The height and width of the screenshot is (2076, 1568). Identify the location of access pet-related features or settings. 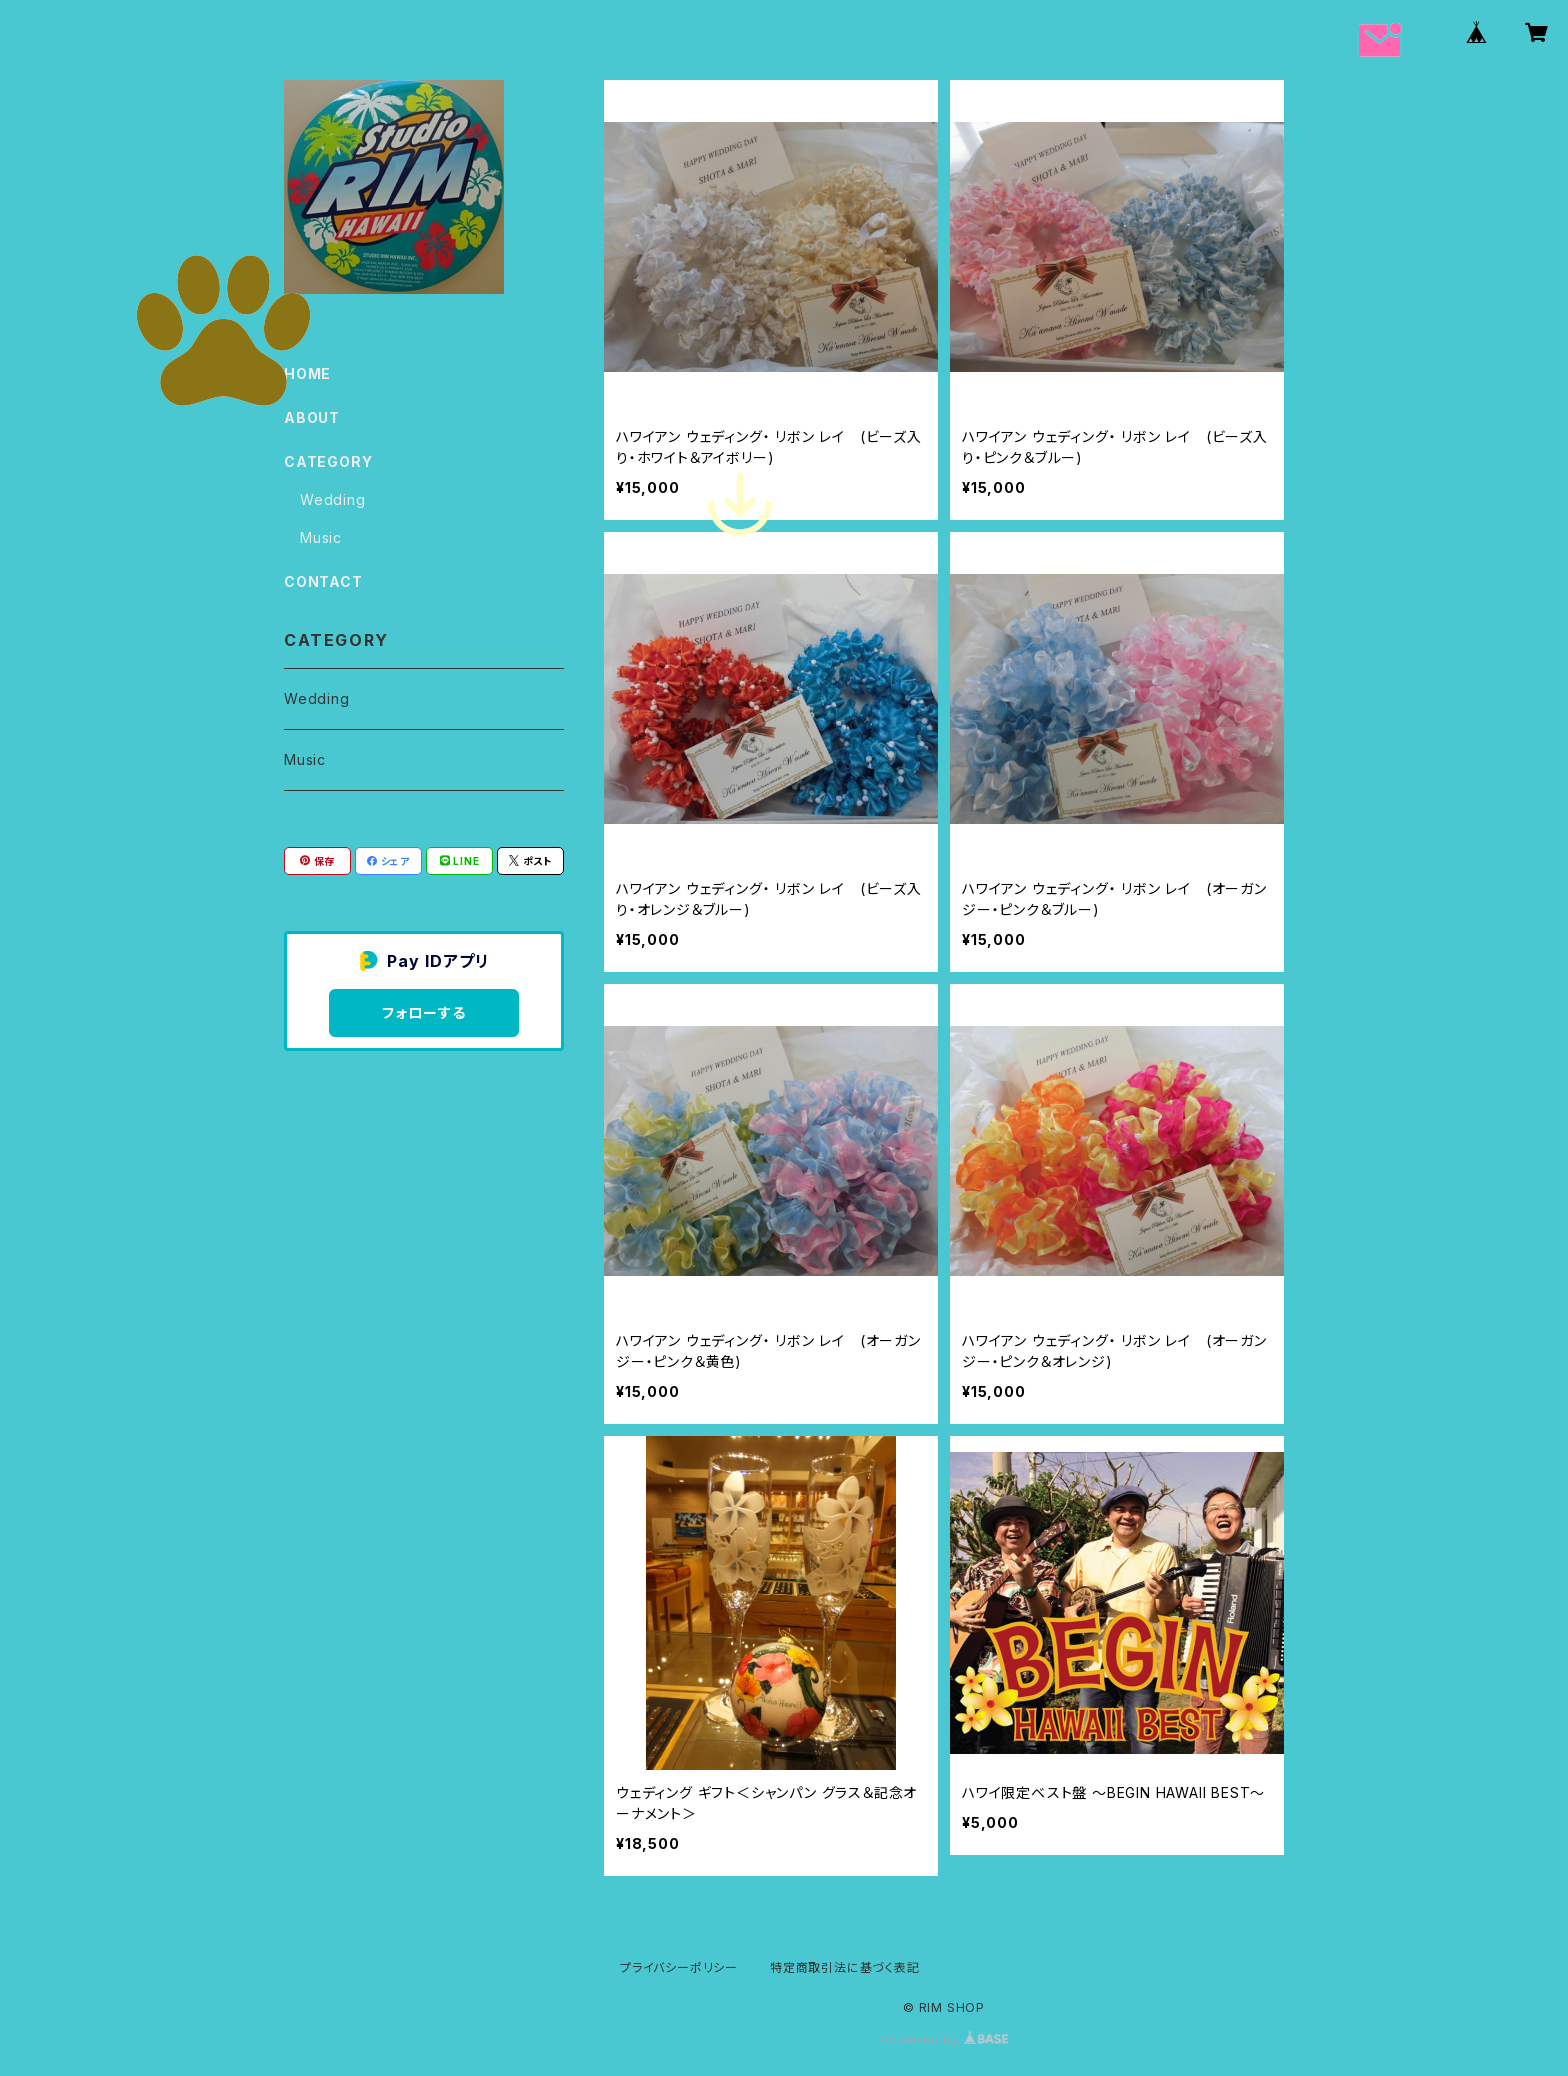
(223, 330).